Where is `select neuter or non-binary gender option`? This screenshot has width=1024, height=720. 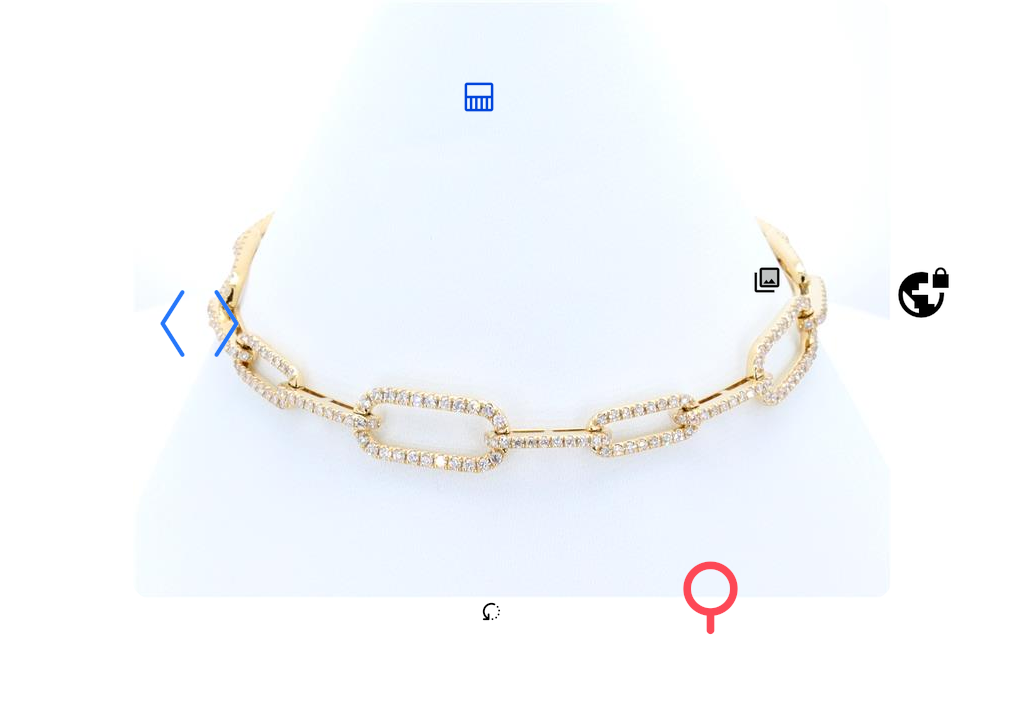 select neuter or non-binary gender option is located at coordinates (710, 596).